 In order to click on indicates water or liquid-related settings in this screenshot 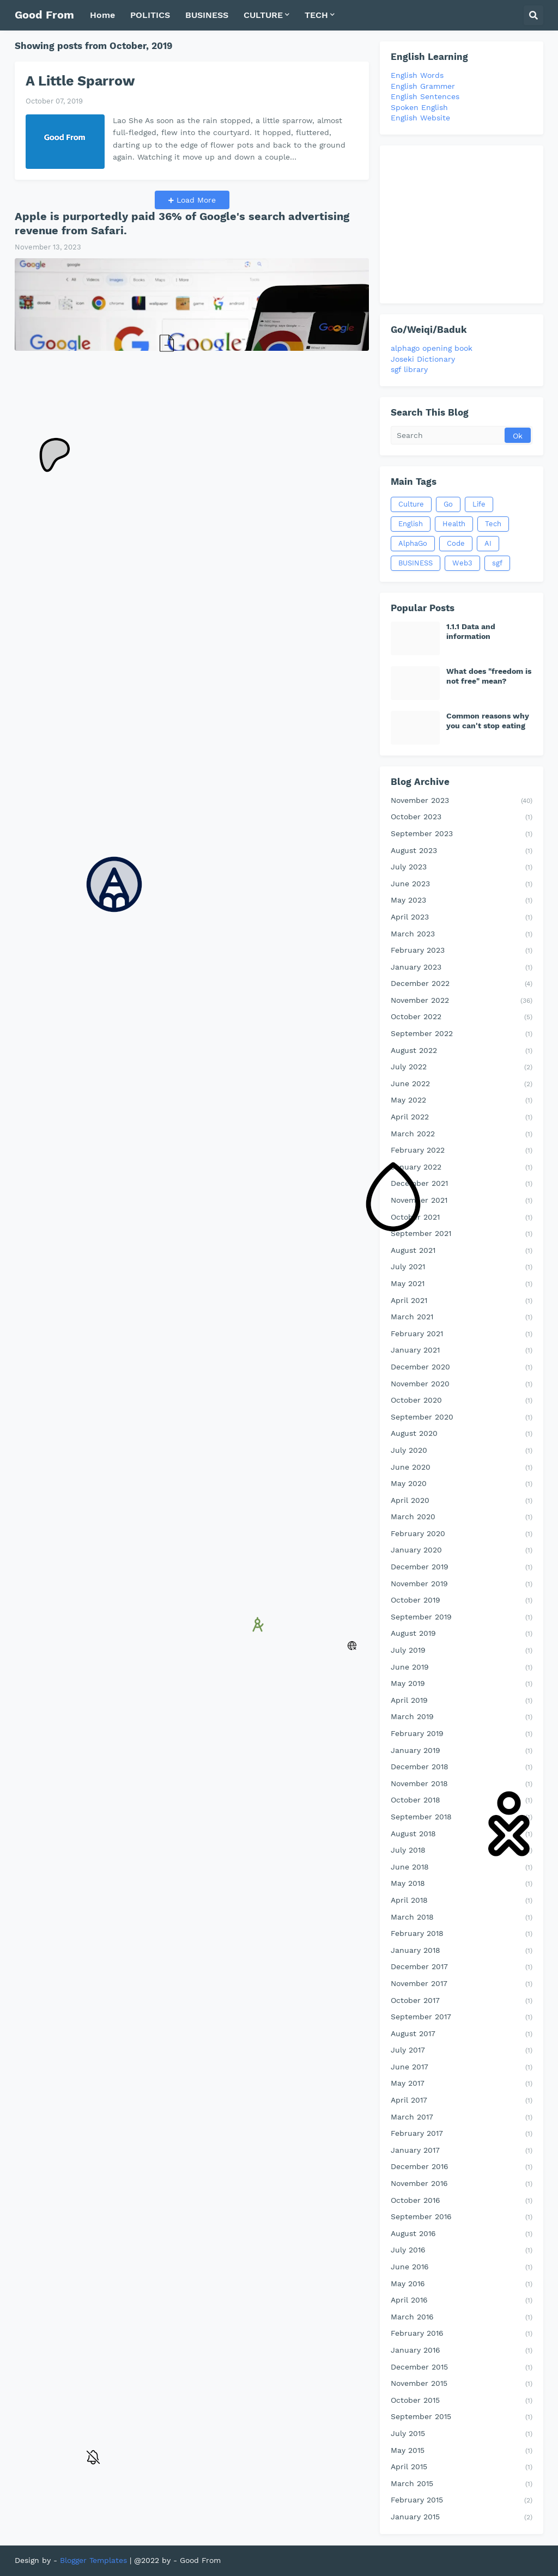, I will do `click(393, 1199)`.